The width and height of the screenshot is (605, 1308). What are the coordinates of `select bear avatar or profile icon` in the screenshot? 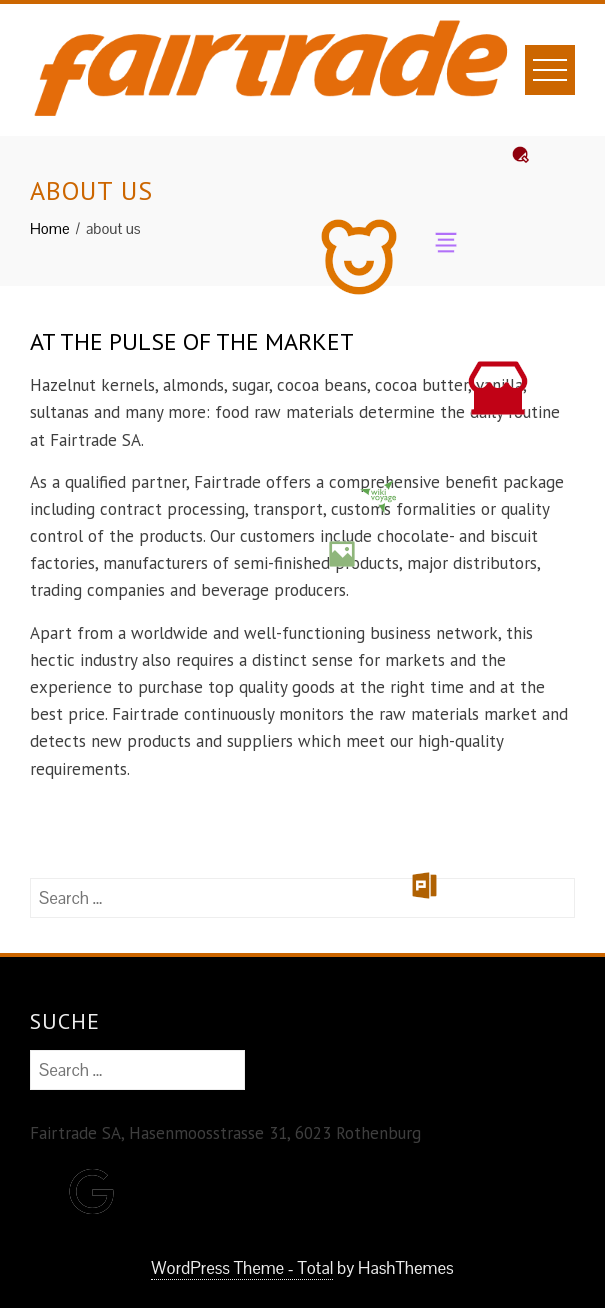 It's located at (359, 257).